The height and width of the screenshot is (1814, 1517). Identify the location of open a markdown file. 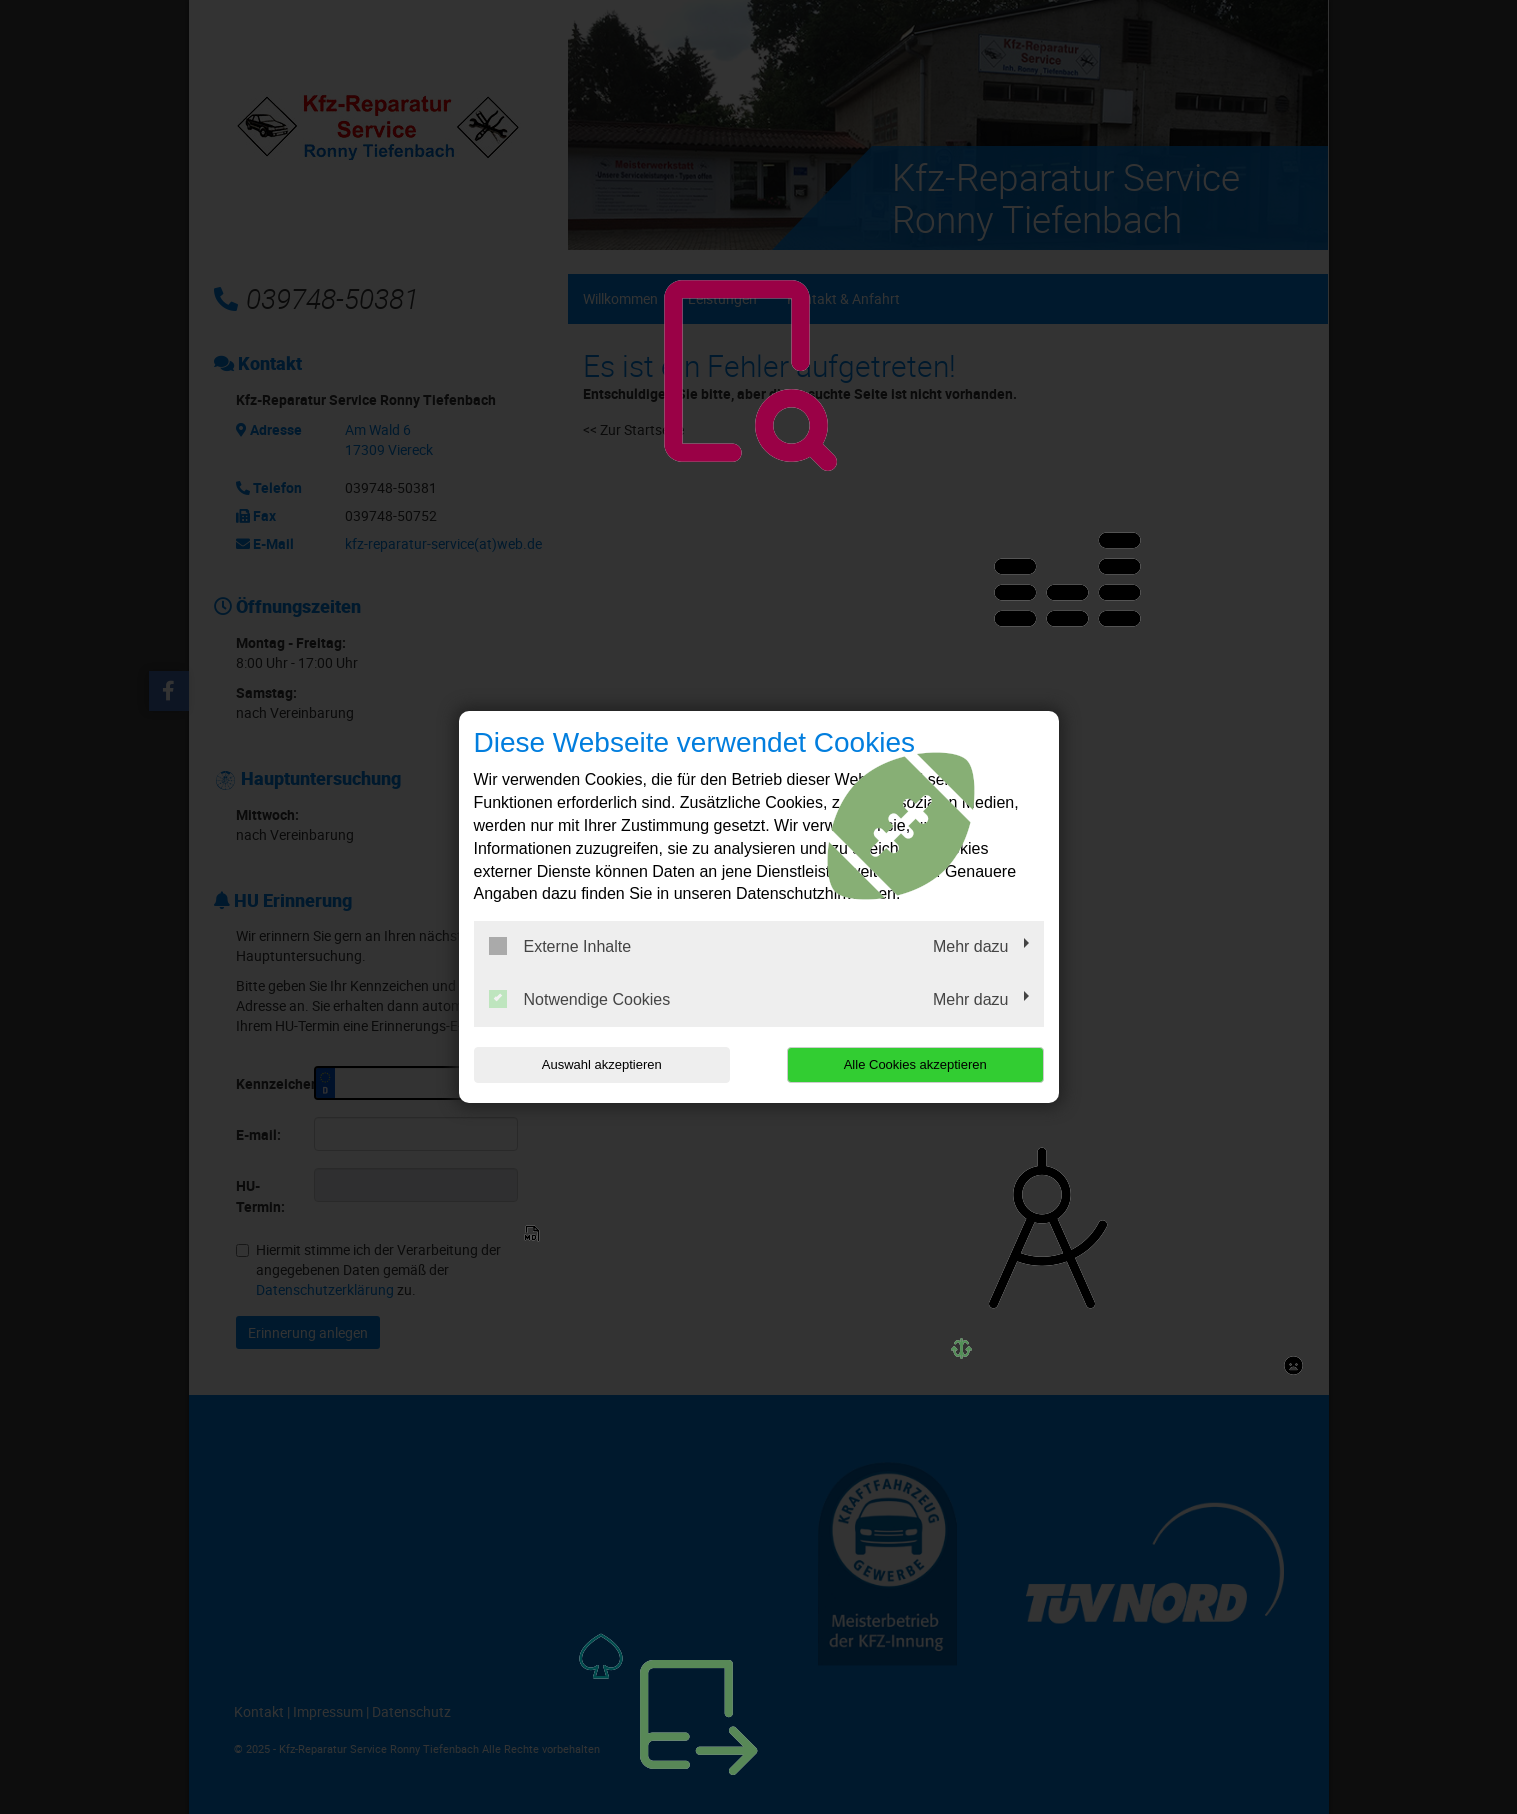
(532, 1233).